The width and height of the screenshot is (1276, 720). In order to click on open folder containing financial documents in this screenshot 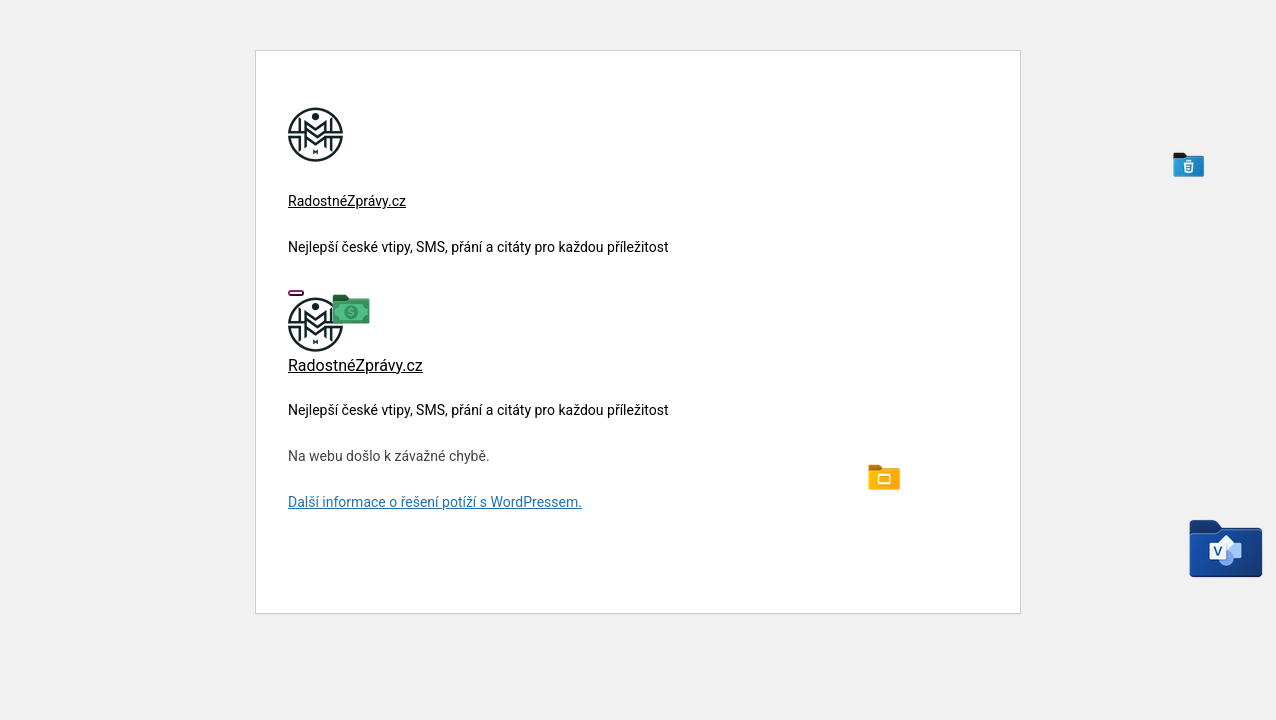, I will do `click(351, 310)`.